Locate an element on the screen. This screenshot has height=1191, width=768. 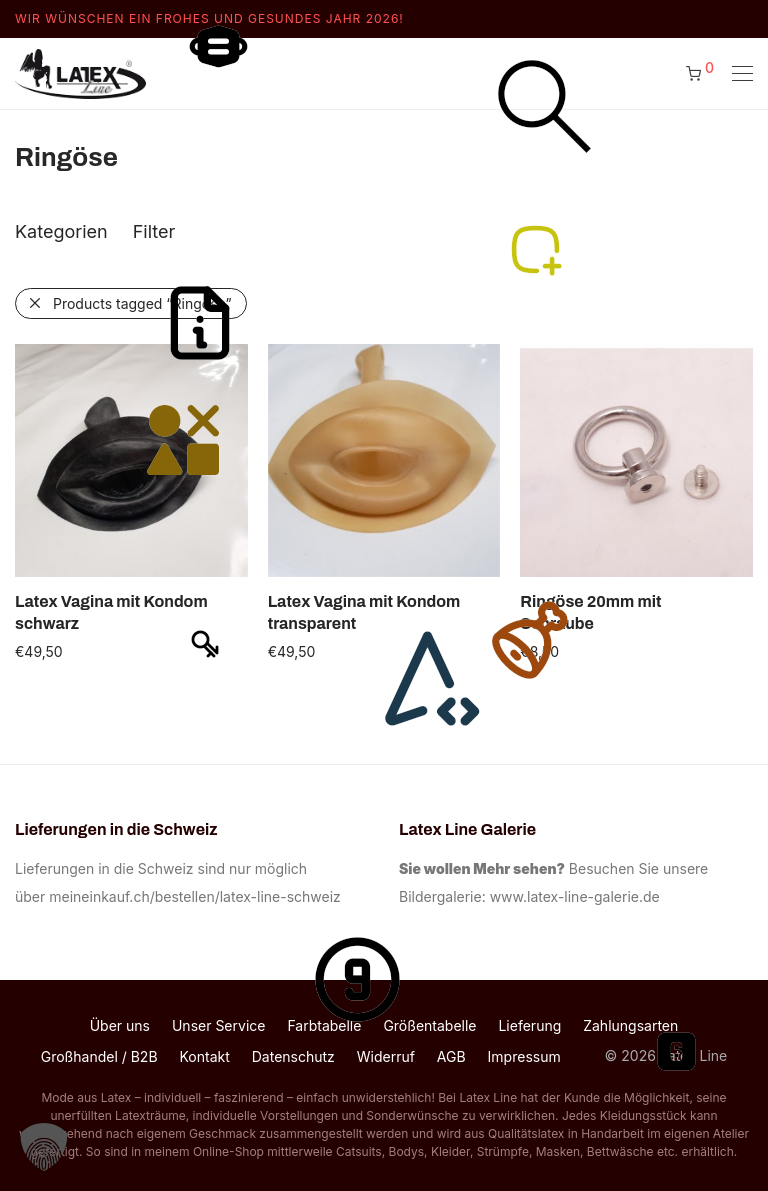
access icon library or symbol collection is located at coordinates (184, 440).